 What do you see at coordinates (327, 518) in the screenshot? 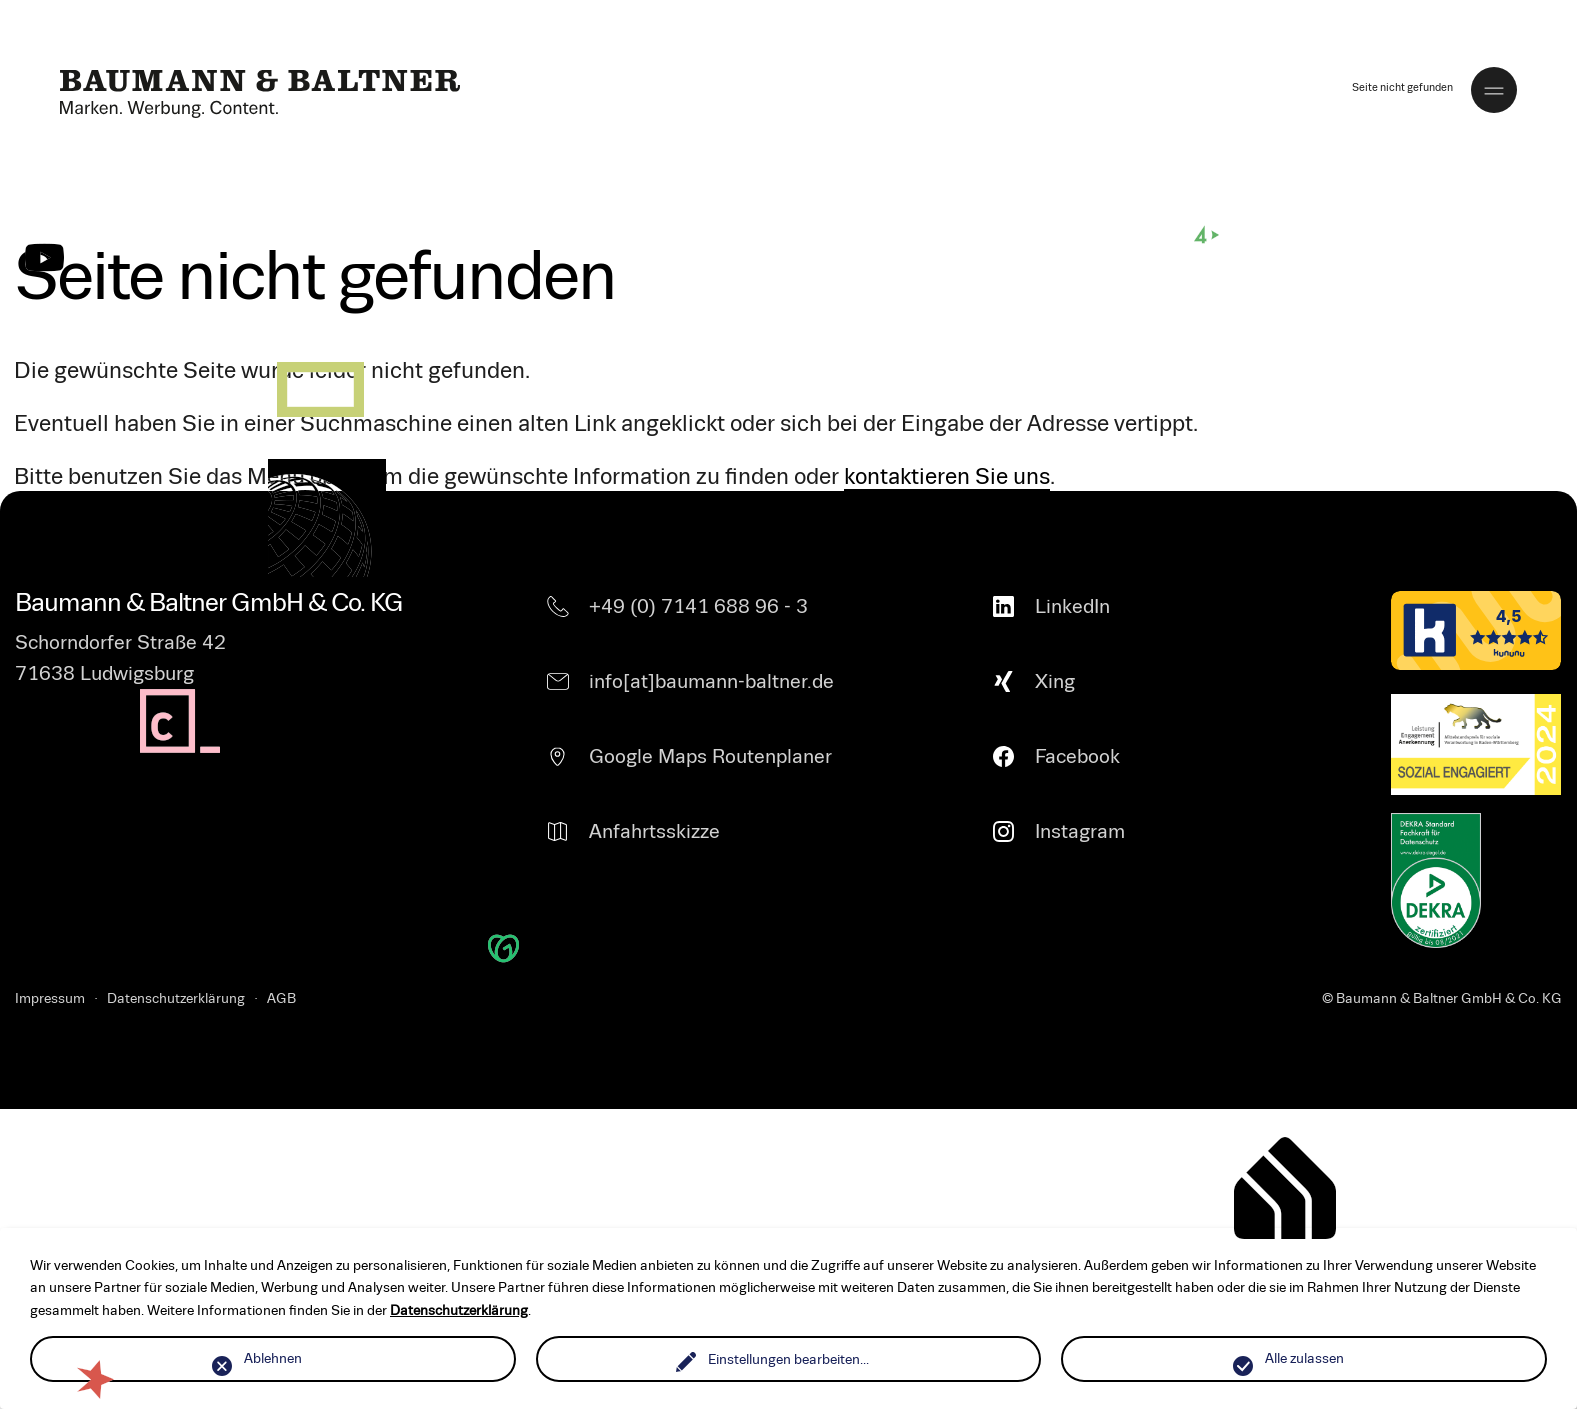
I see `united airlines app or website` at bounding box center [327, 518].